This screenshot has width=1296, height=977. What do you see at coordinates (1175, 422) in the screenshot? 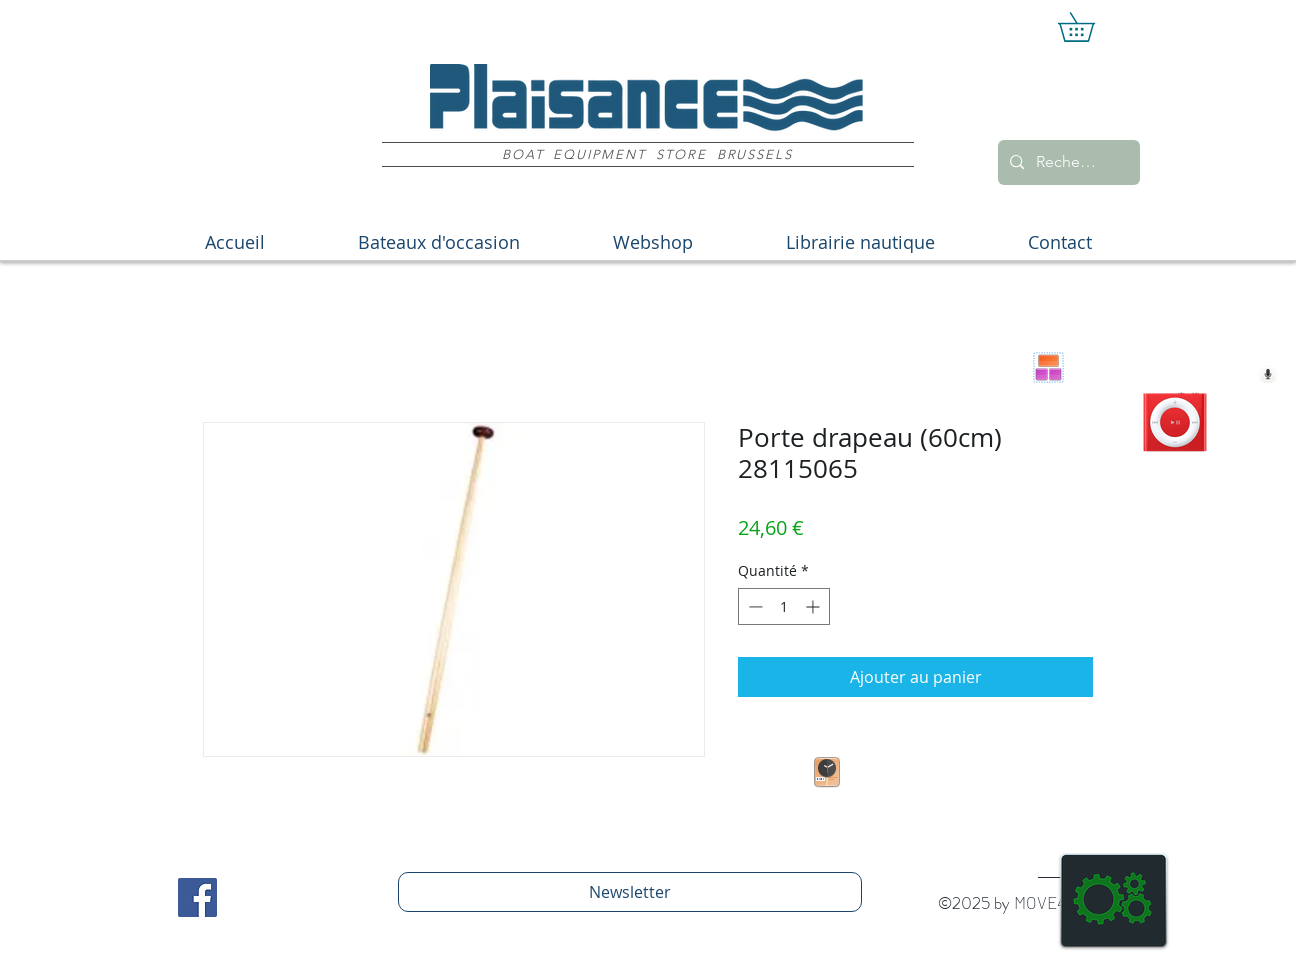
I see `iPod shuffle device connected` at bounding box center [1175, 422].